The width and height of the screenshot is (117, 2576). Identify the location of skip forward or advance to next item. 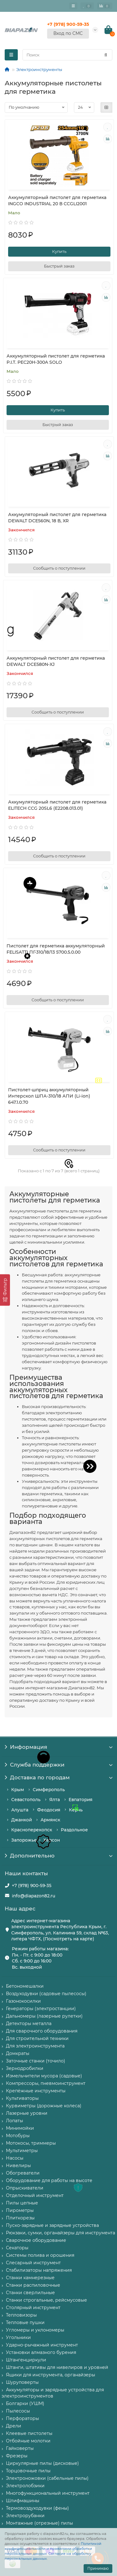
(90, 1466).